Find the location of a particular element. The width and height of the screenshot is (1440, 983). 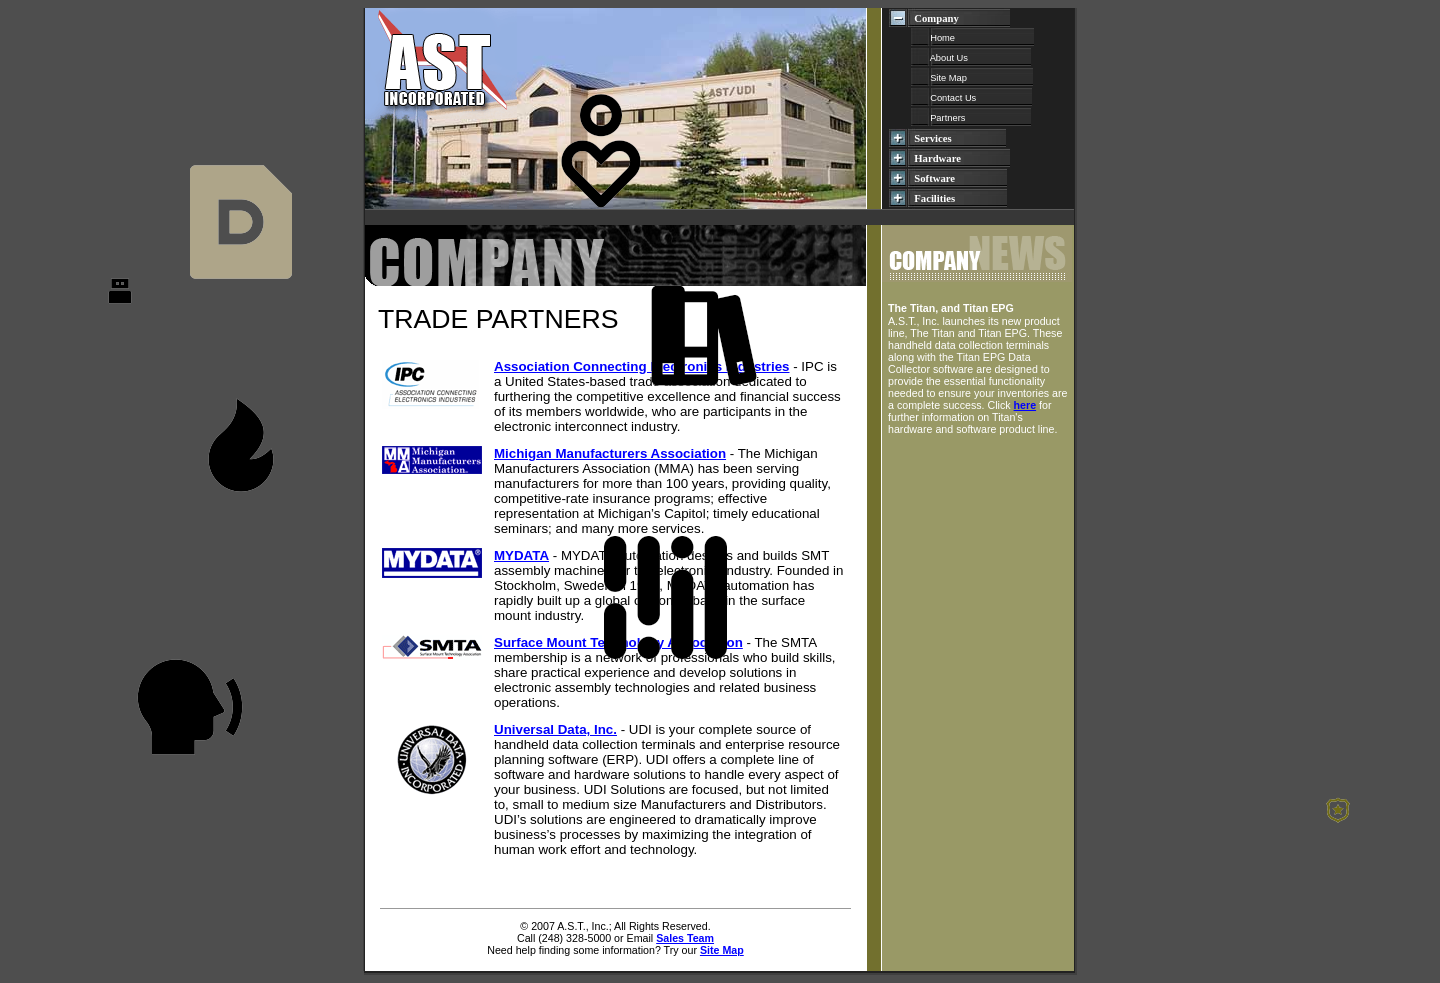

access your library or collection is located at coordinates (701, 335).